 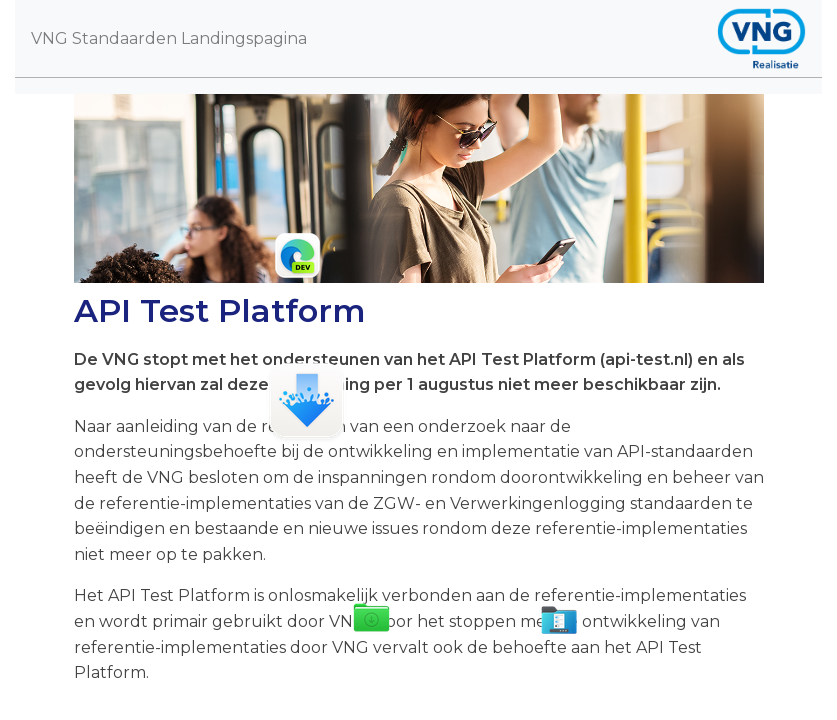 What do you see at coordinates (371, 617) in the screenshot?
I see `open downloads folder` at bounding box center [371, 617].